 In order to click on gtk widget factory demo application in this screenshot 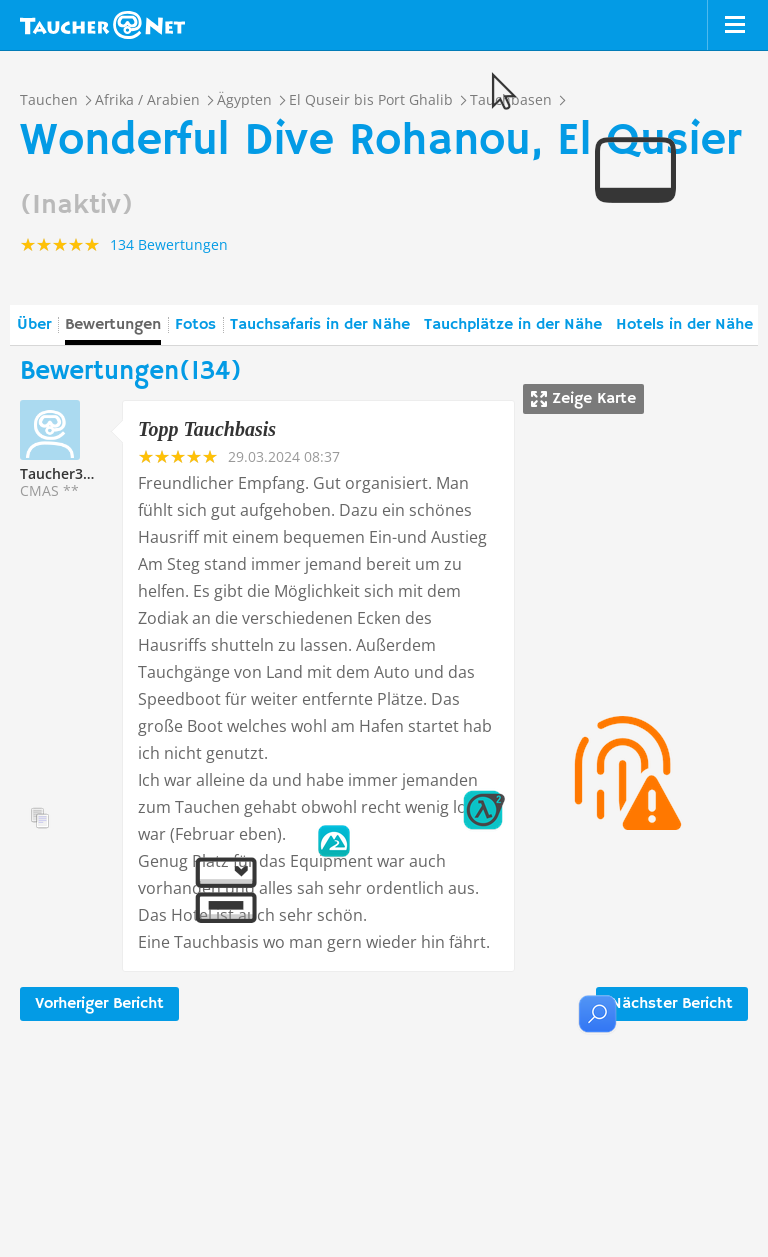, I will do `click(226, 888)`.